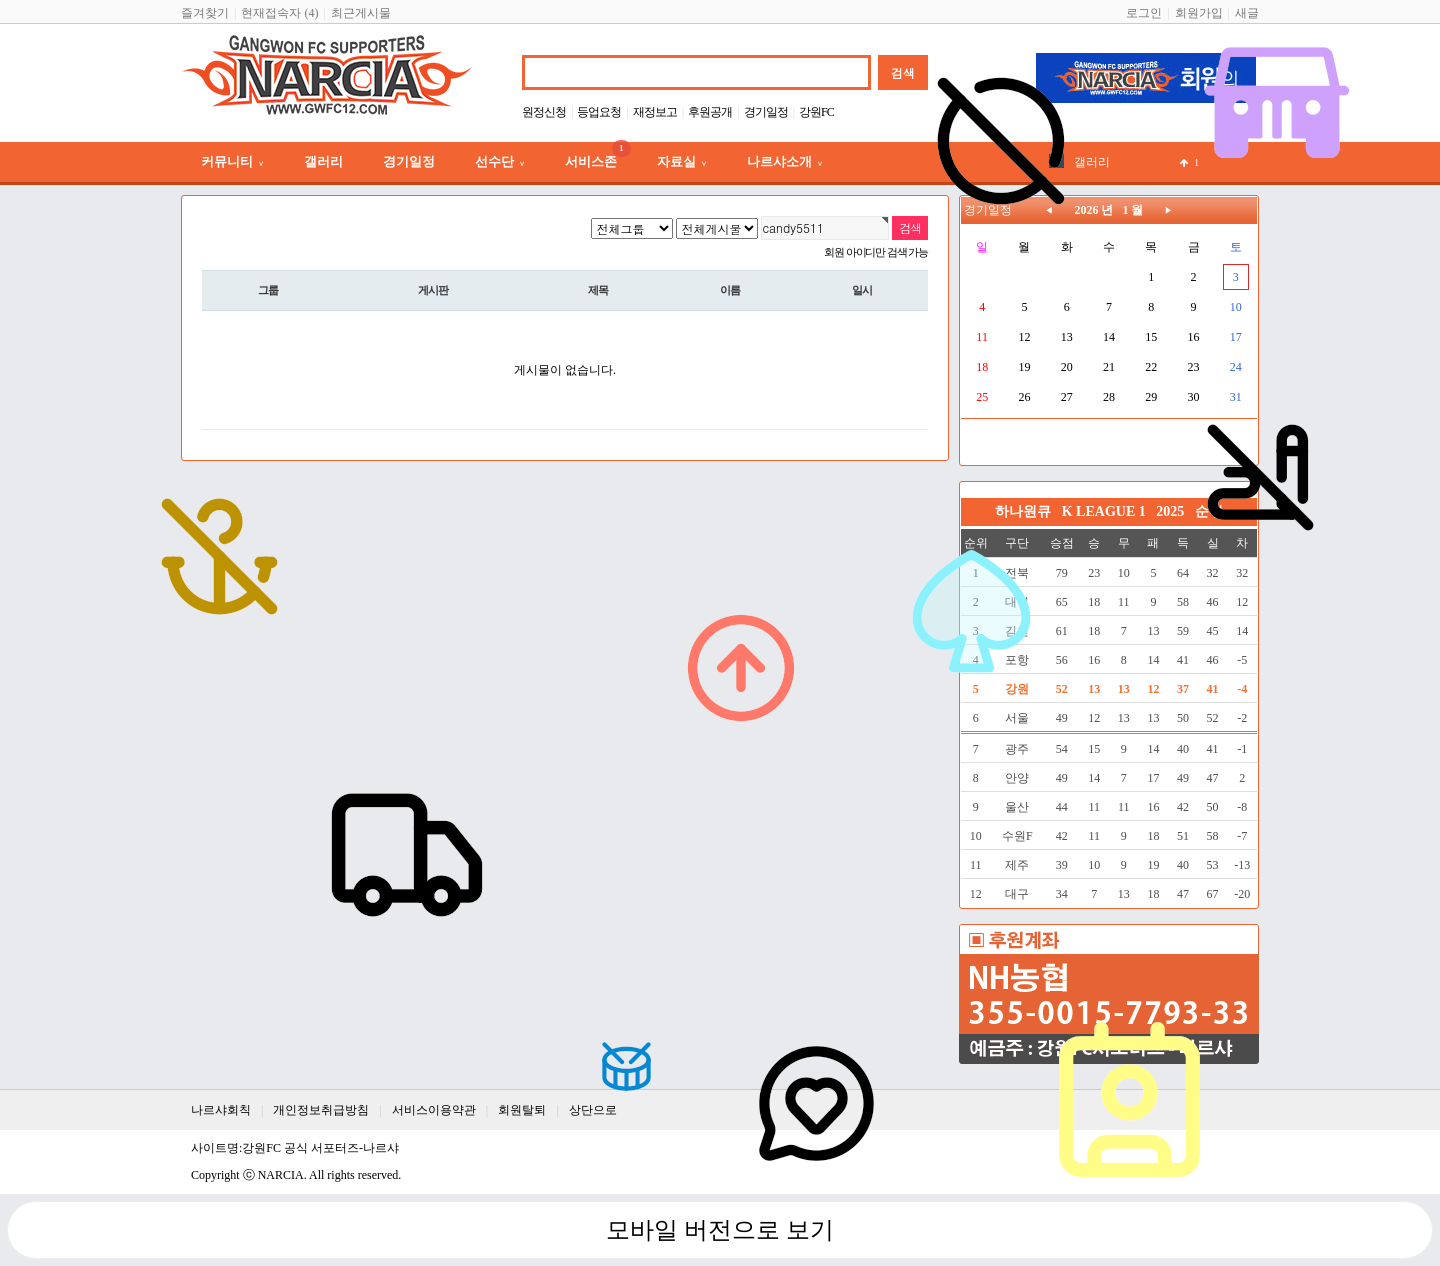  What do you see at coordinates (1277, 105) in the screenshot?
I see `select off-road or adventure vehicle type` at bounding box center [1277, 105].